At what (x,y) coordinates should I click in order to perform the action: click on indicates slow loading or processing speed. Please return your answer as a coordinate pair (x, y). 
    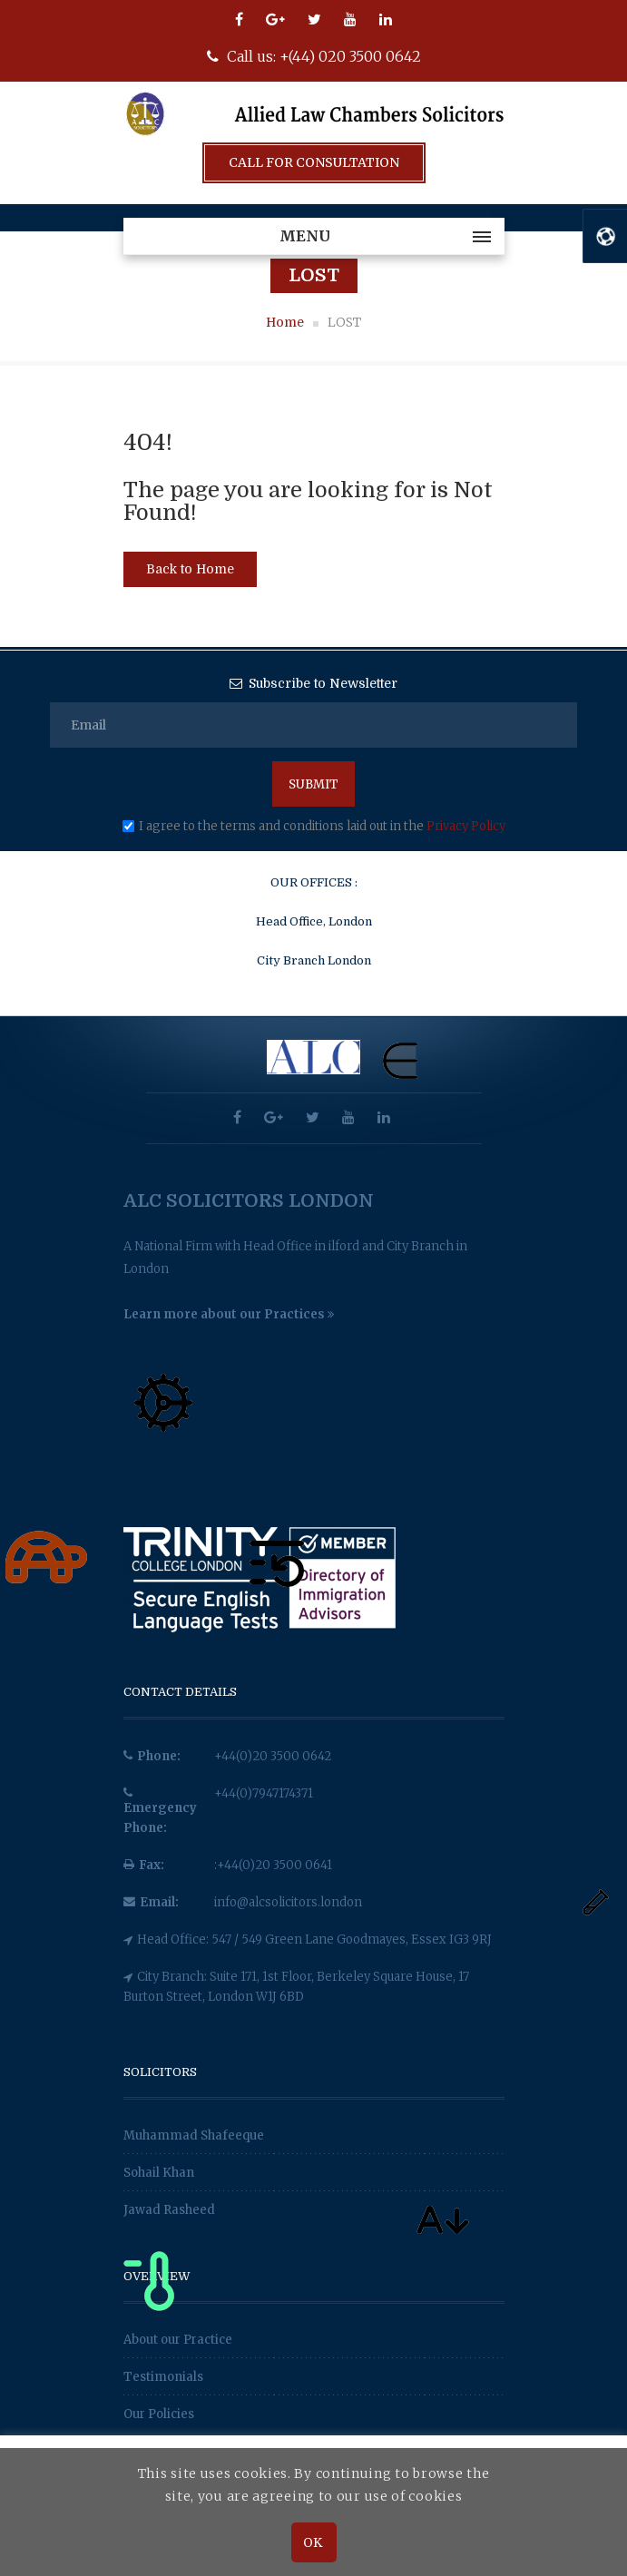
    Looking at the image, I should click on (46, 1557).